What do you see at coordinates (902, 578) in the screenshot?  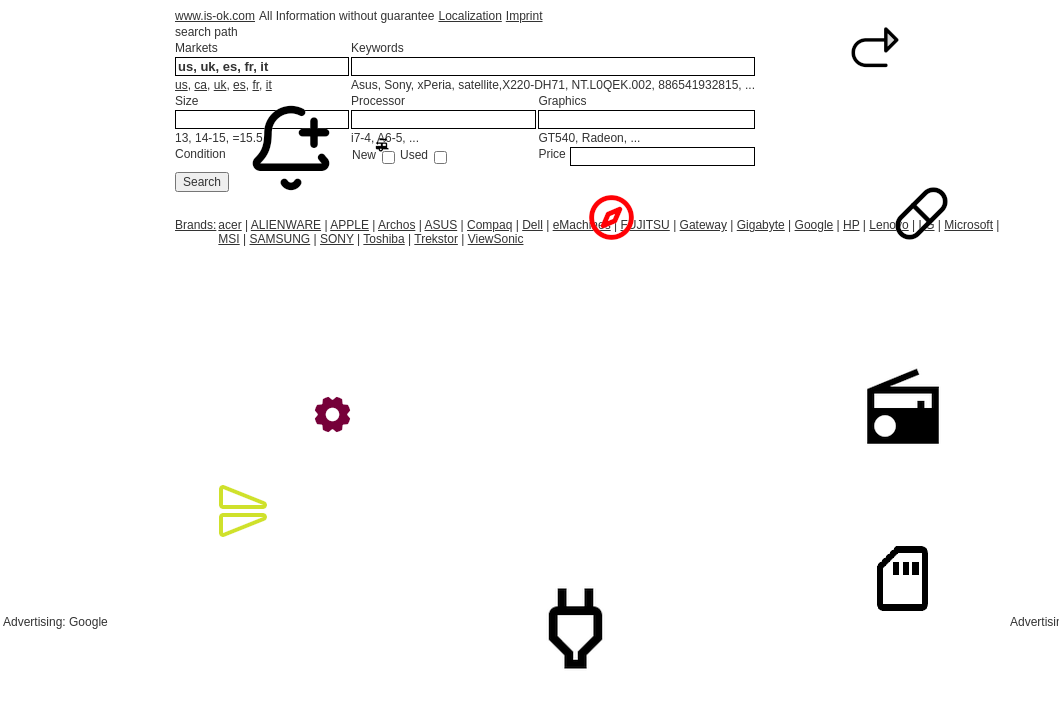 I see `access sd card storage settings` at bounding box center [902, 578].